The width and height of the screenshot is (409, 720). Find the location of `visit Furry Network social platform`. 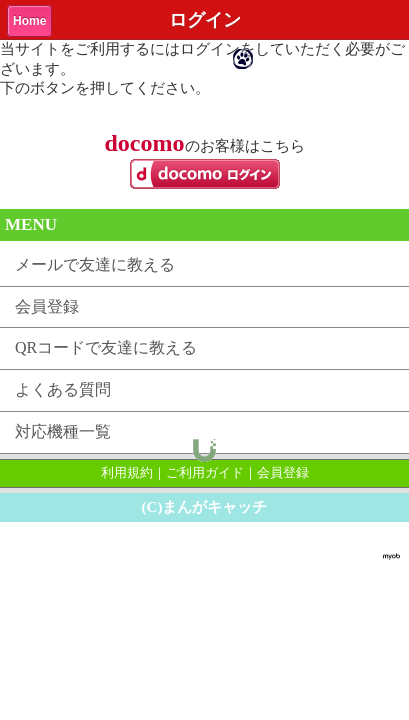

visit Furry Network social platform is located at coordinates (243, 59).